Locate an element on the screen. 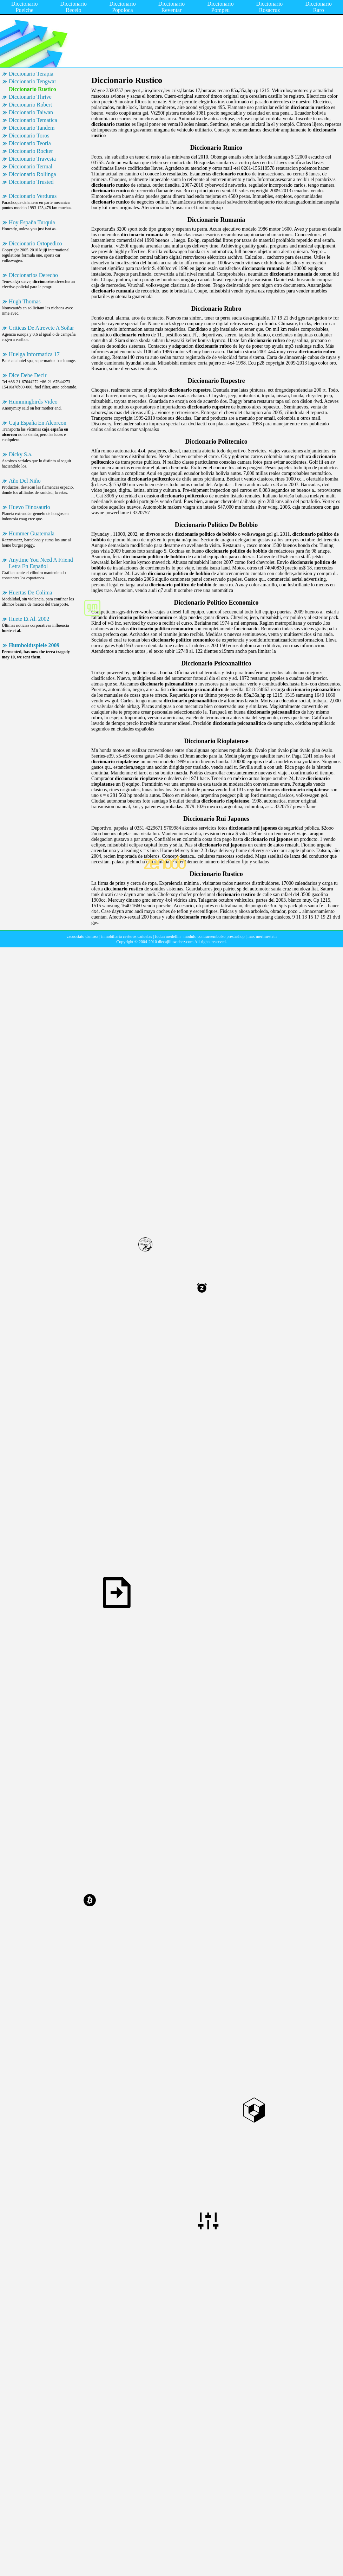  bitcoin cryptocurrency logo is located at coordinates (90, 1900).